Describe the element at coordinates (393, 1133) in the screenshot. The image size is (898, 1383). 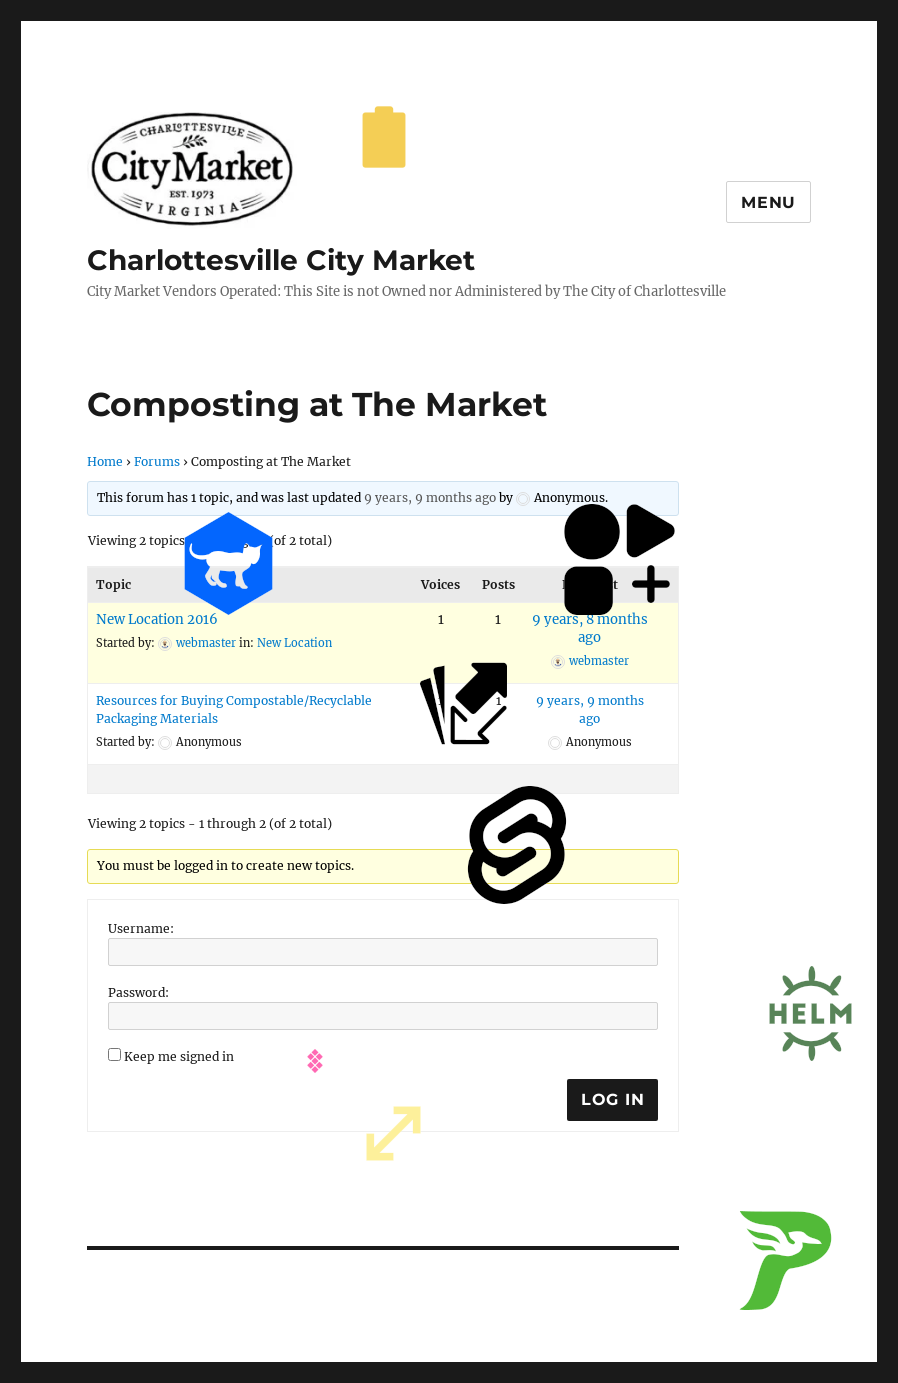
I see `expand content to full screen` at that location.